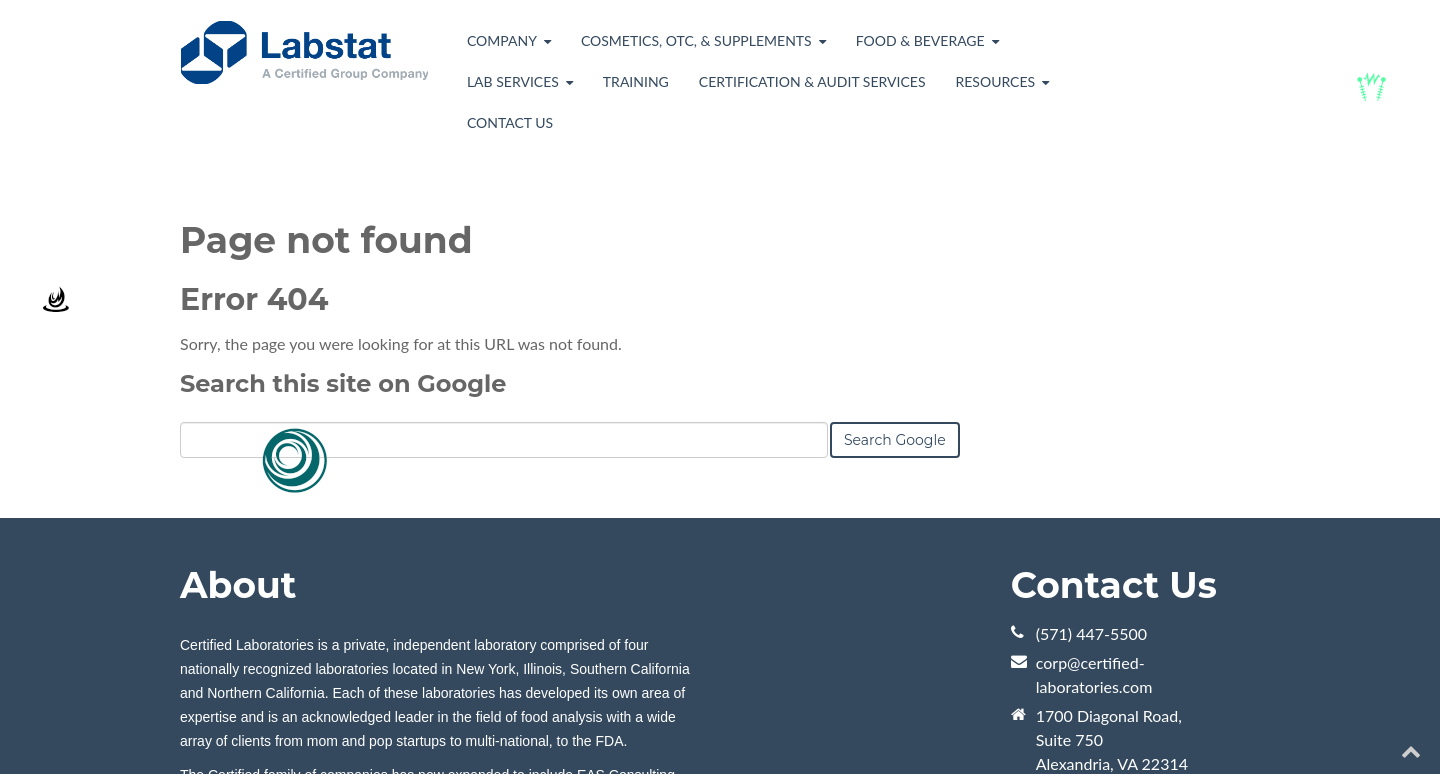 The width and height of the screenshot is (1440, 774). I want to click on indicates a fire hazard or danger zone, so click(56, 299).